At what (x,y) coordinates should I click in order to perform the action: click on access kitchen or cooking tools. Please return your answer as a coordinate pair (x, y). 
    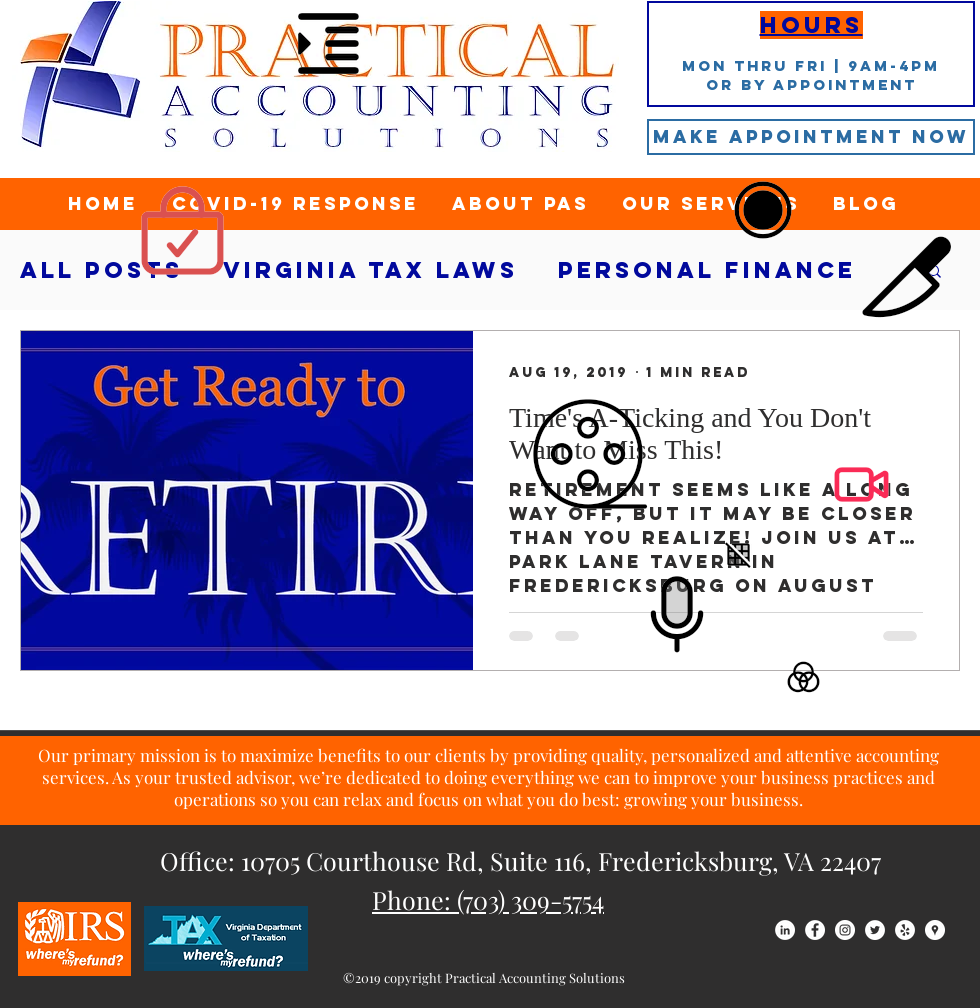
    Looking at the image, I should click on (907, 278).